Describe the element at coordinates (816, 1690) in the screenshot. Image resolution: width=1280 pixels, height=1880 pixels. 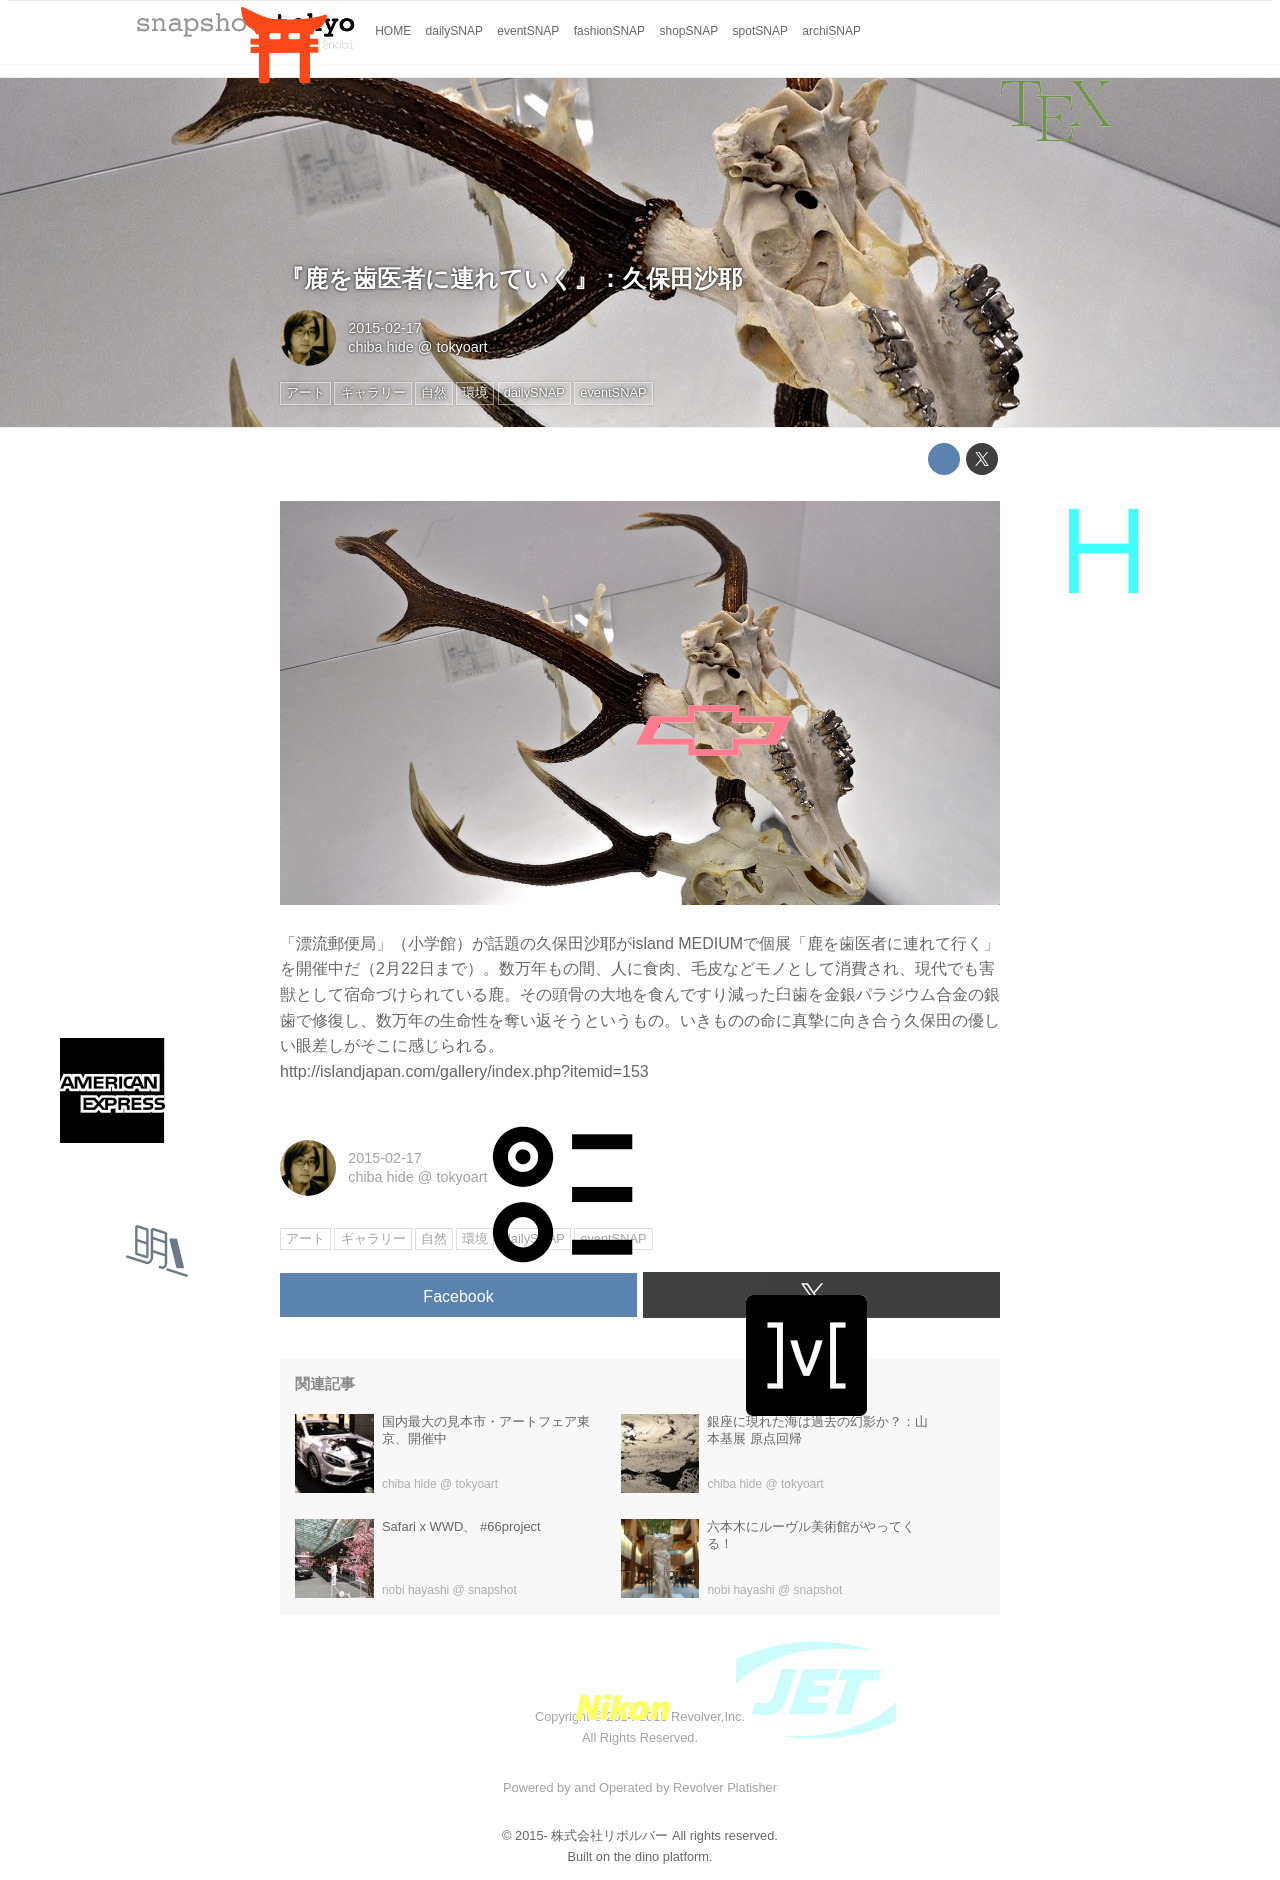
I see `jet.com logo` at that location.